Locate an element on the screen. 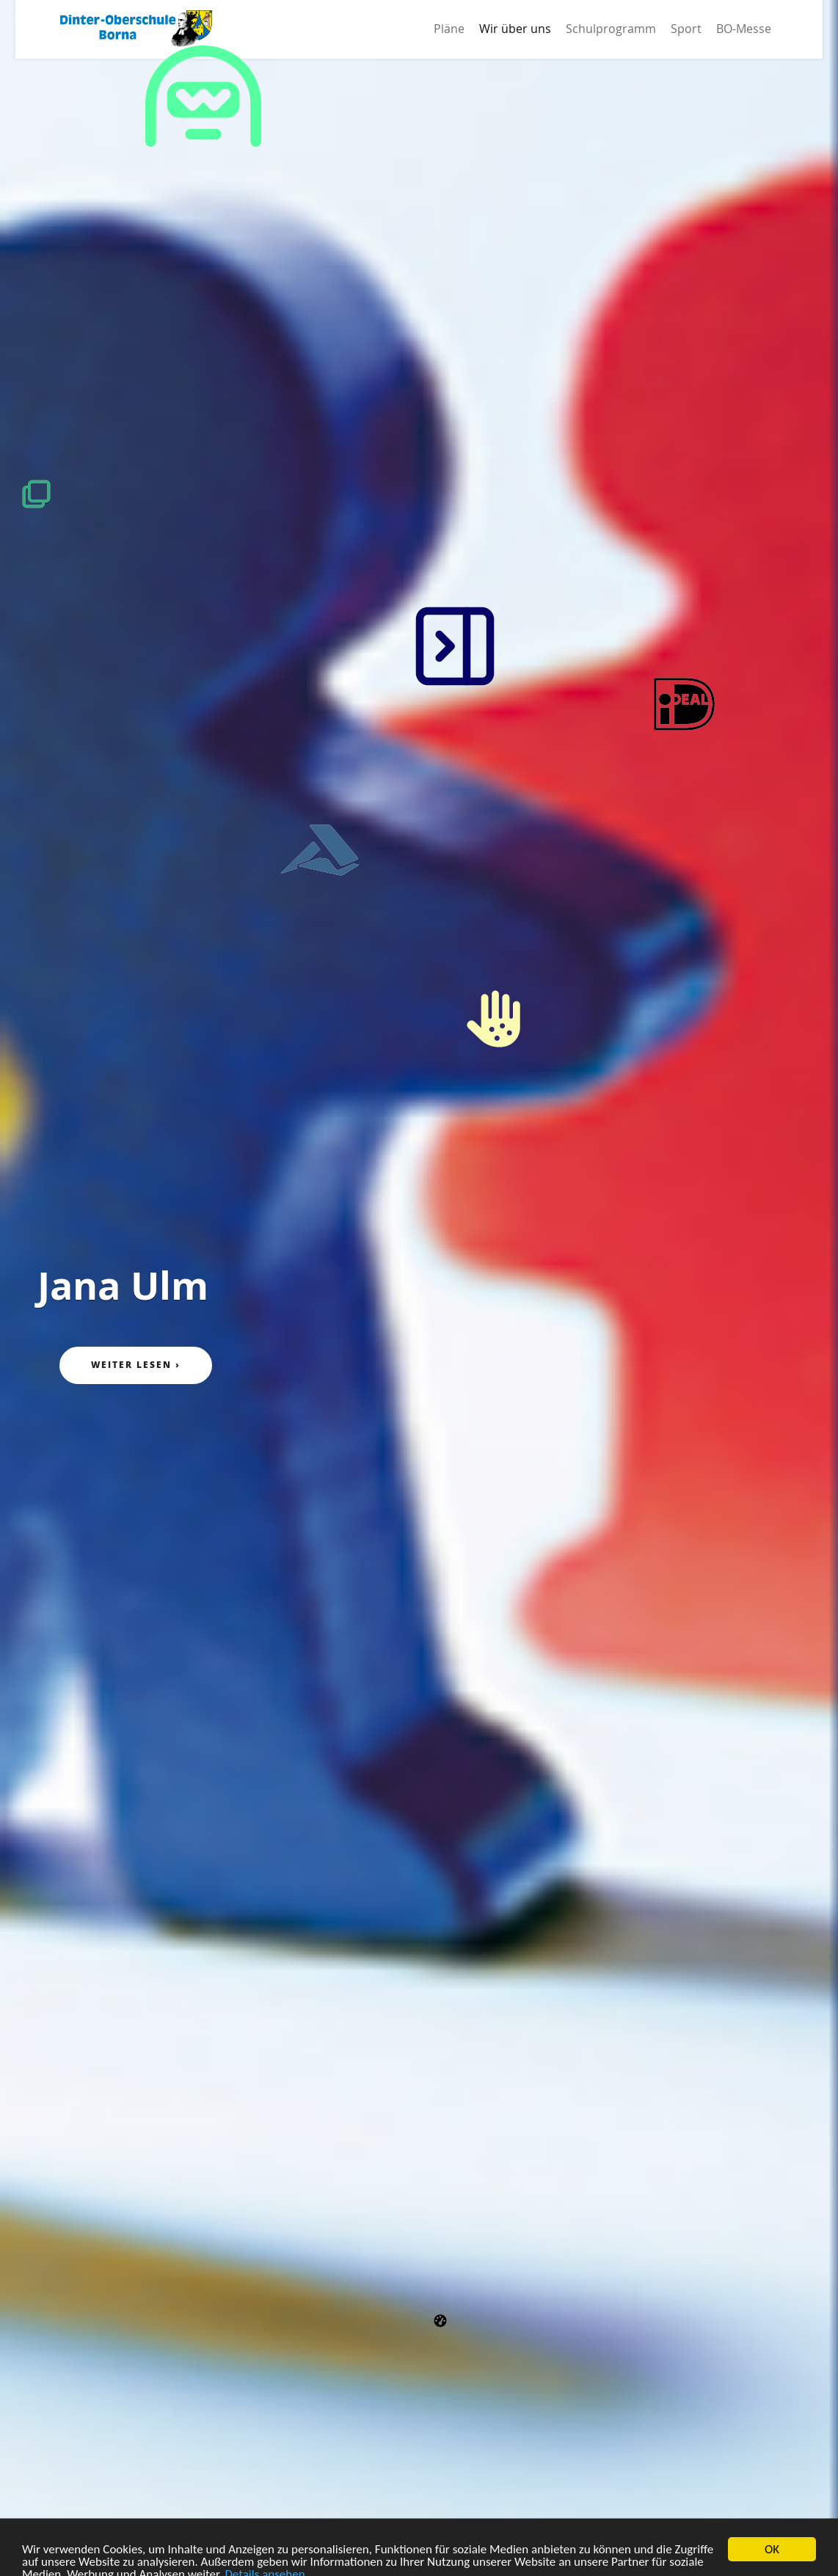 The image size is (838, 2576). view multiple items or layers is located at coordinates (36, 494).